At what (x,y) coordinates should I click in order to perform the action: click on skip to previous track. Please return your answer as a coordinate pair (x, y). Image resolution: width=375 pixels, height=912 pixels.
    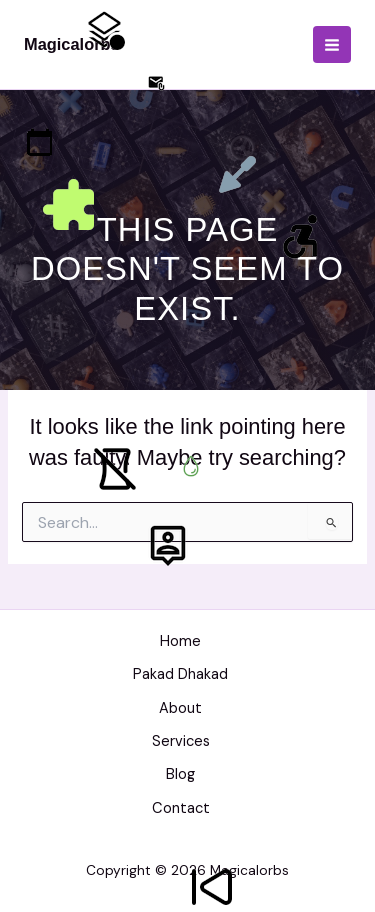
    Looking at the image, I should click on (212, 887).